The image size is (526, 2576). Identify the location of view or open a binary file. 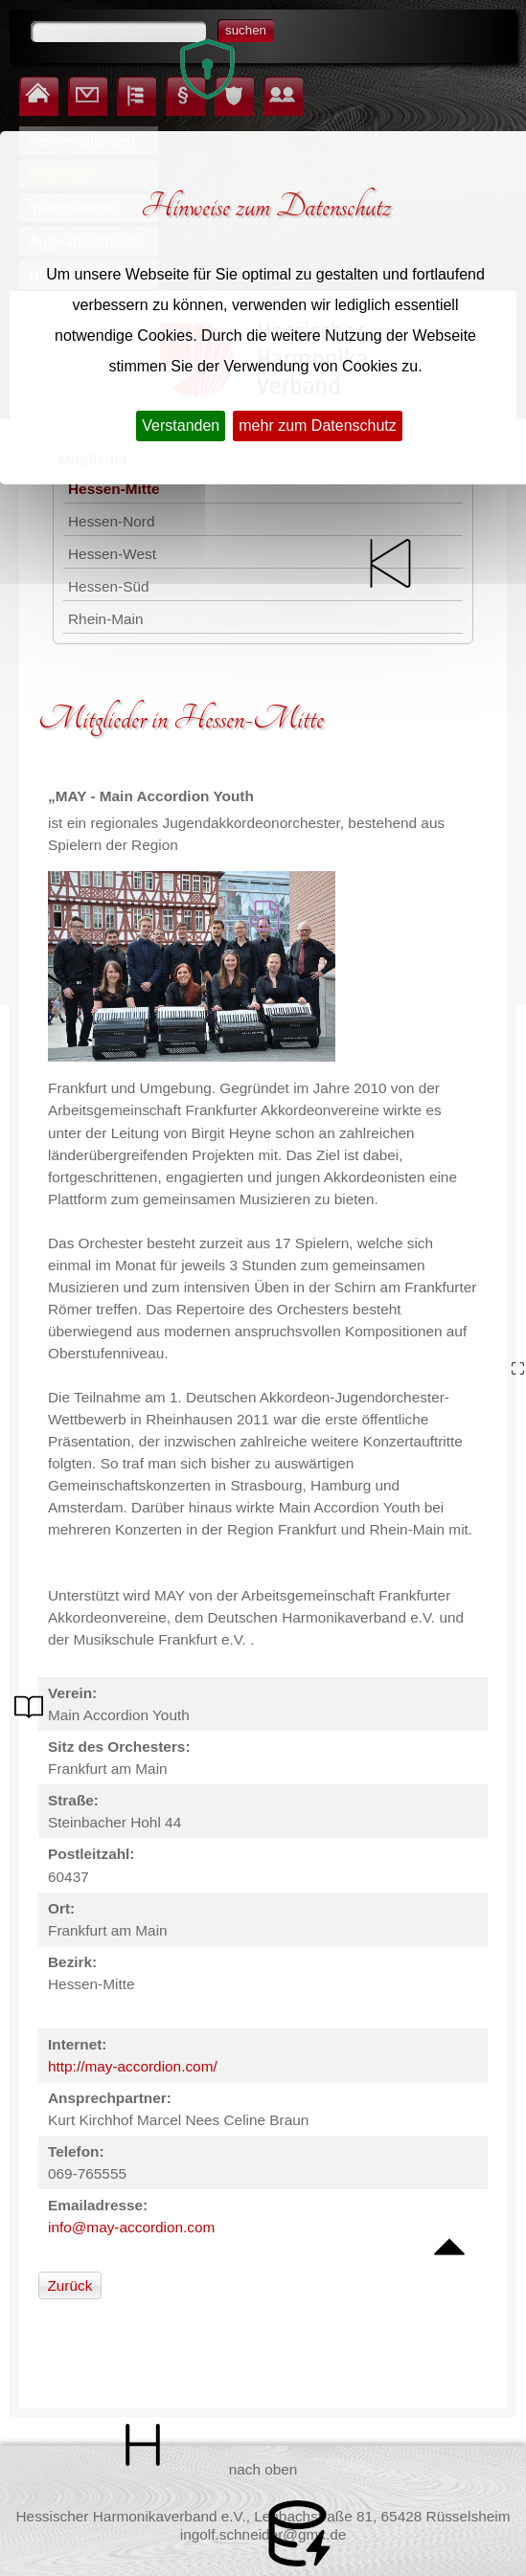
(266, 915).